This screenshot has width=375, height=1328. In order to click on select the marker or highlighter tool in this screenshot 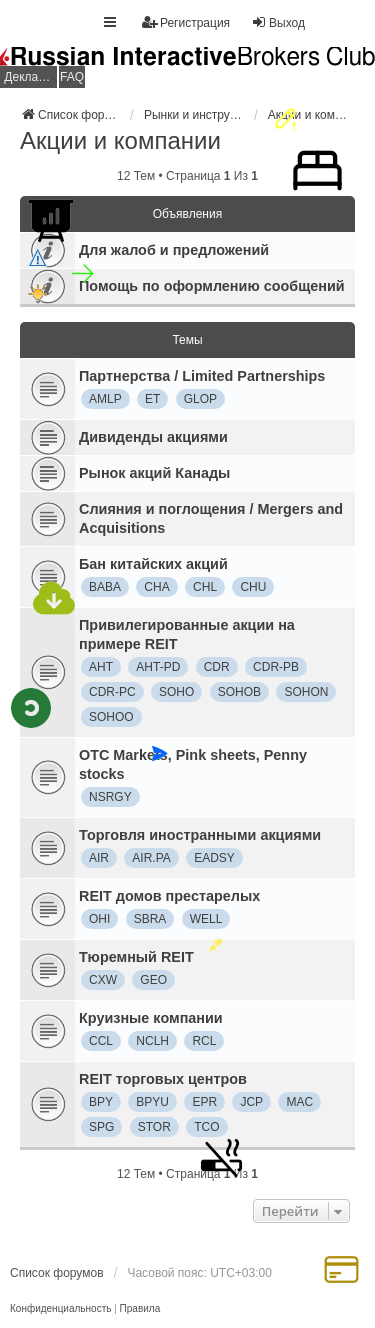, I will do `click(216, 945)`.